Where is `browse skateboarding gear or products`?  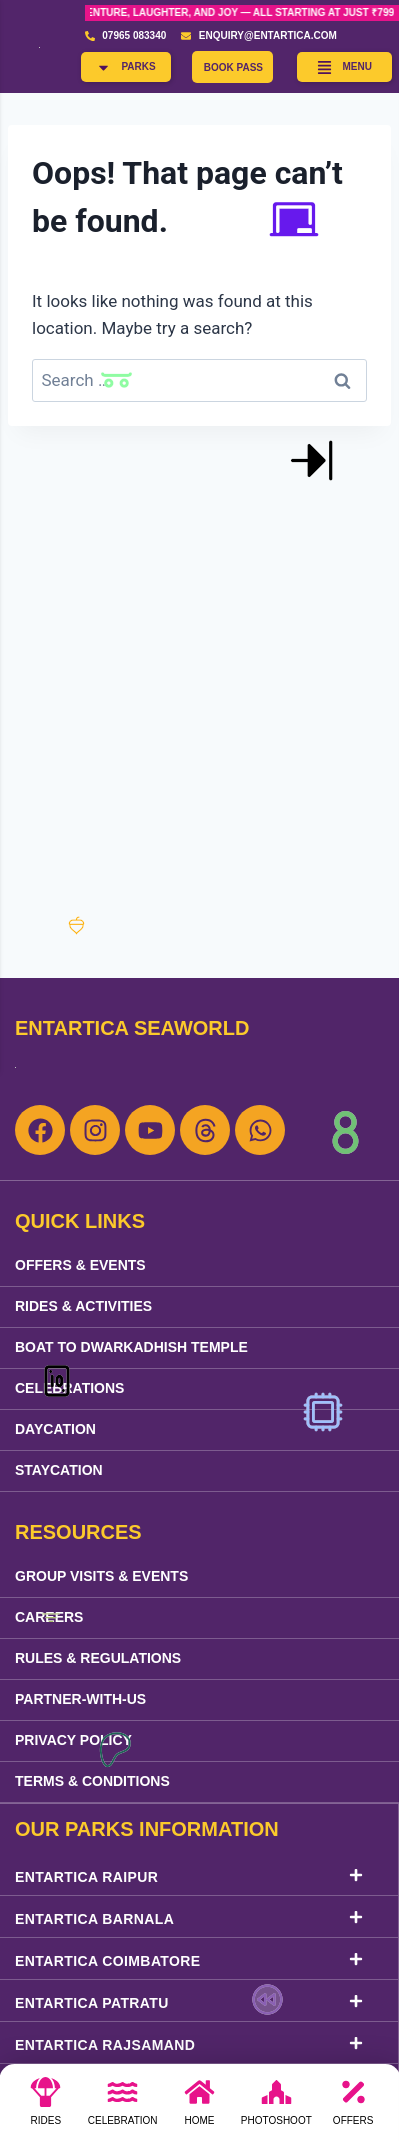 browse skateboarding gear or products is located at coordinates (116, 378).